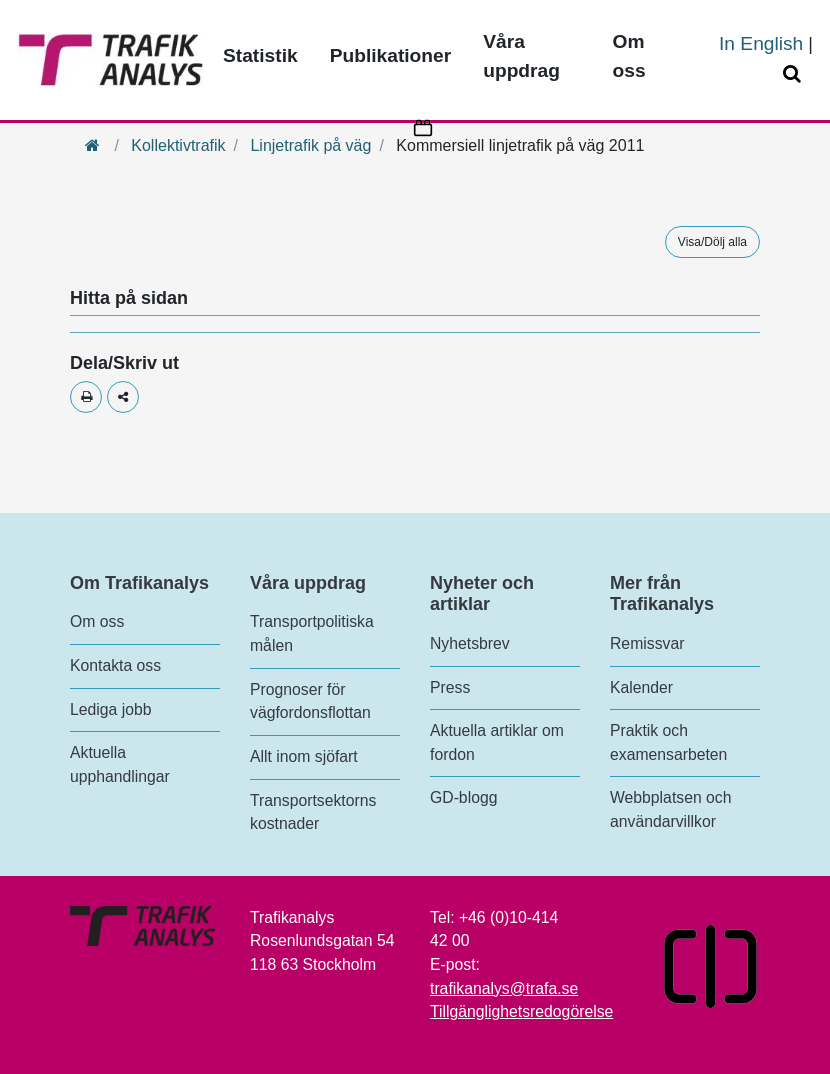 This screenshot has height=1074, width=830. What do you see at coordinates (423, 128) in the screenshot?
I see `access building blocks or modular components` at bounding box center [423, 128].